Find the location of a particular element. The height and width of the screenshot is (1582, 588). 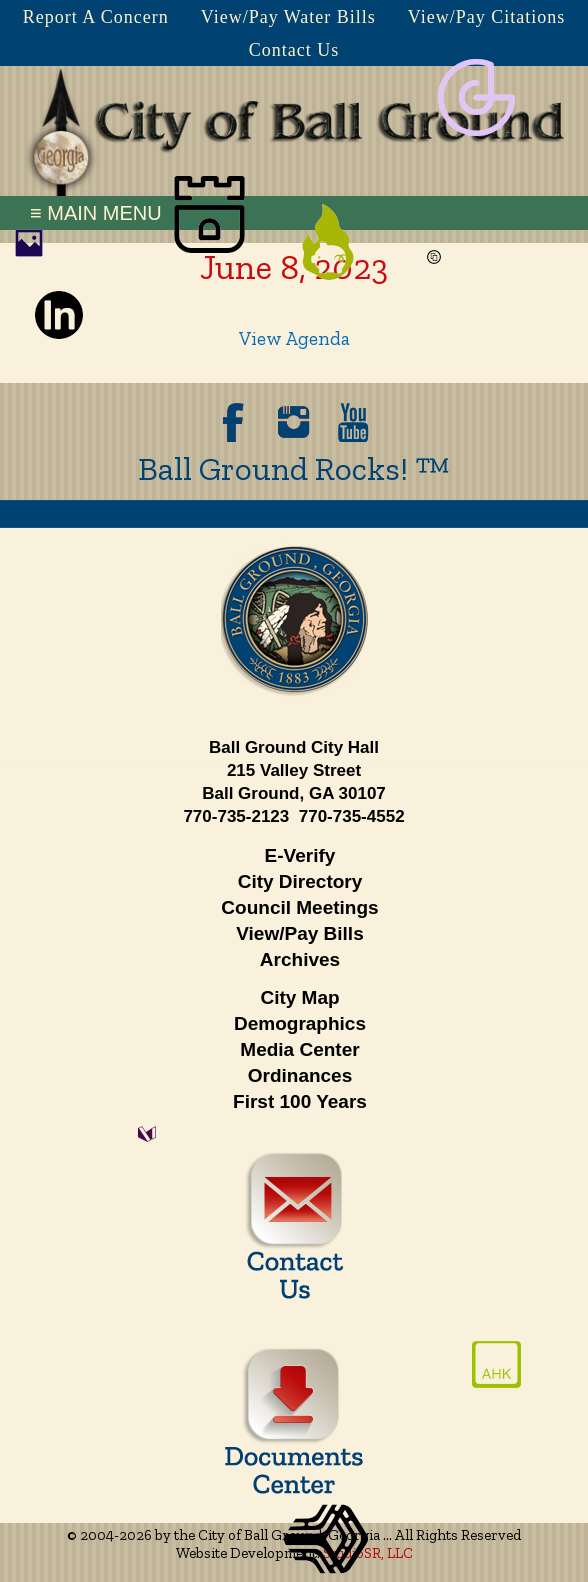

LogMeIn brand logo is located at coordinates (59, 315).